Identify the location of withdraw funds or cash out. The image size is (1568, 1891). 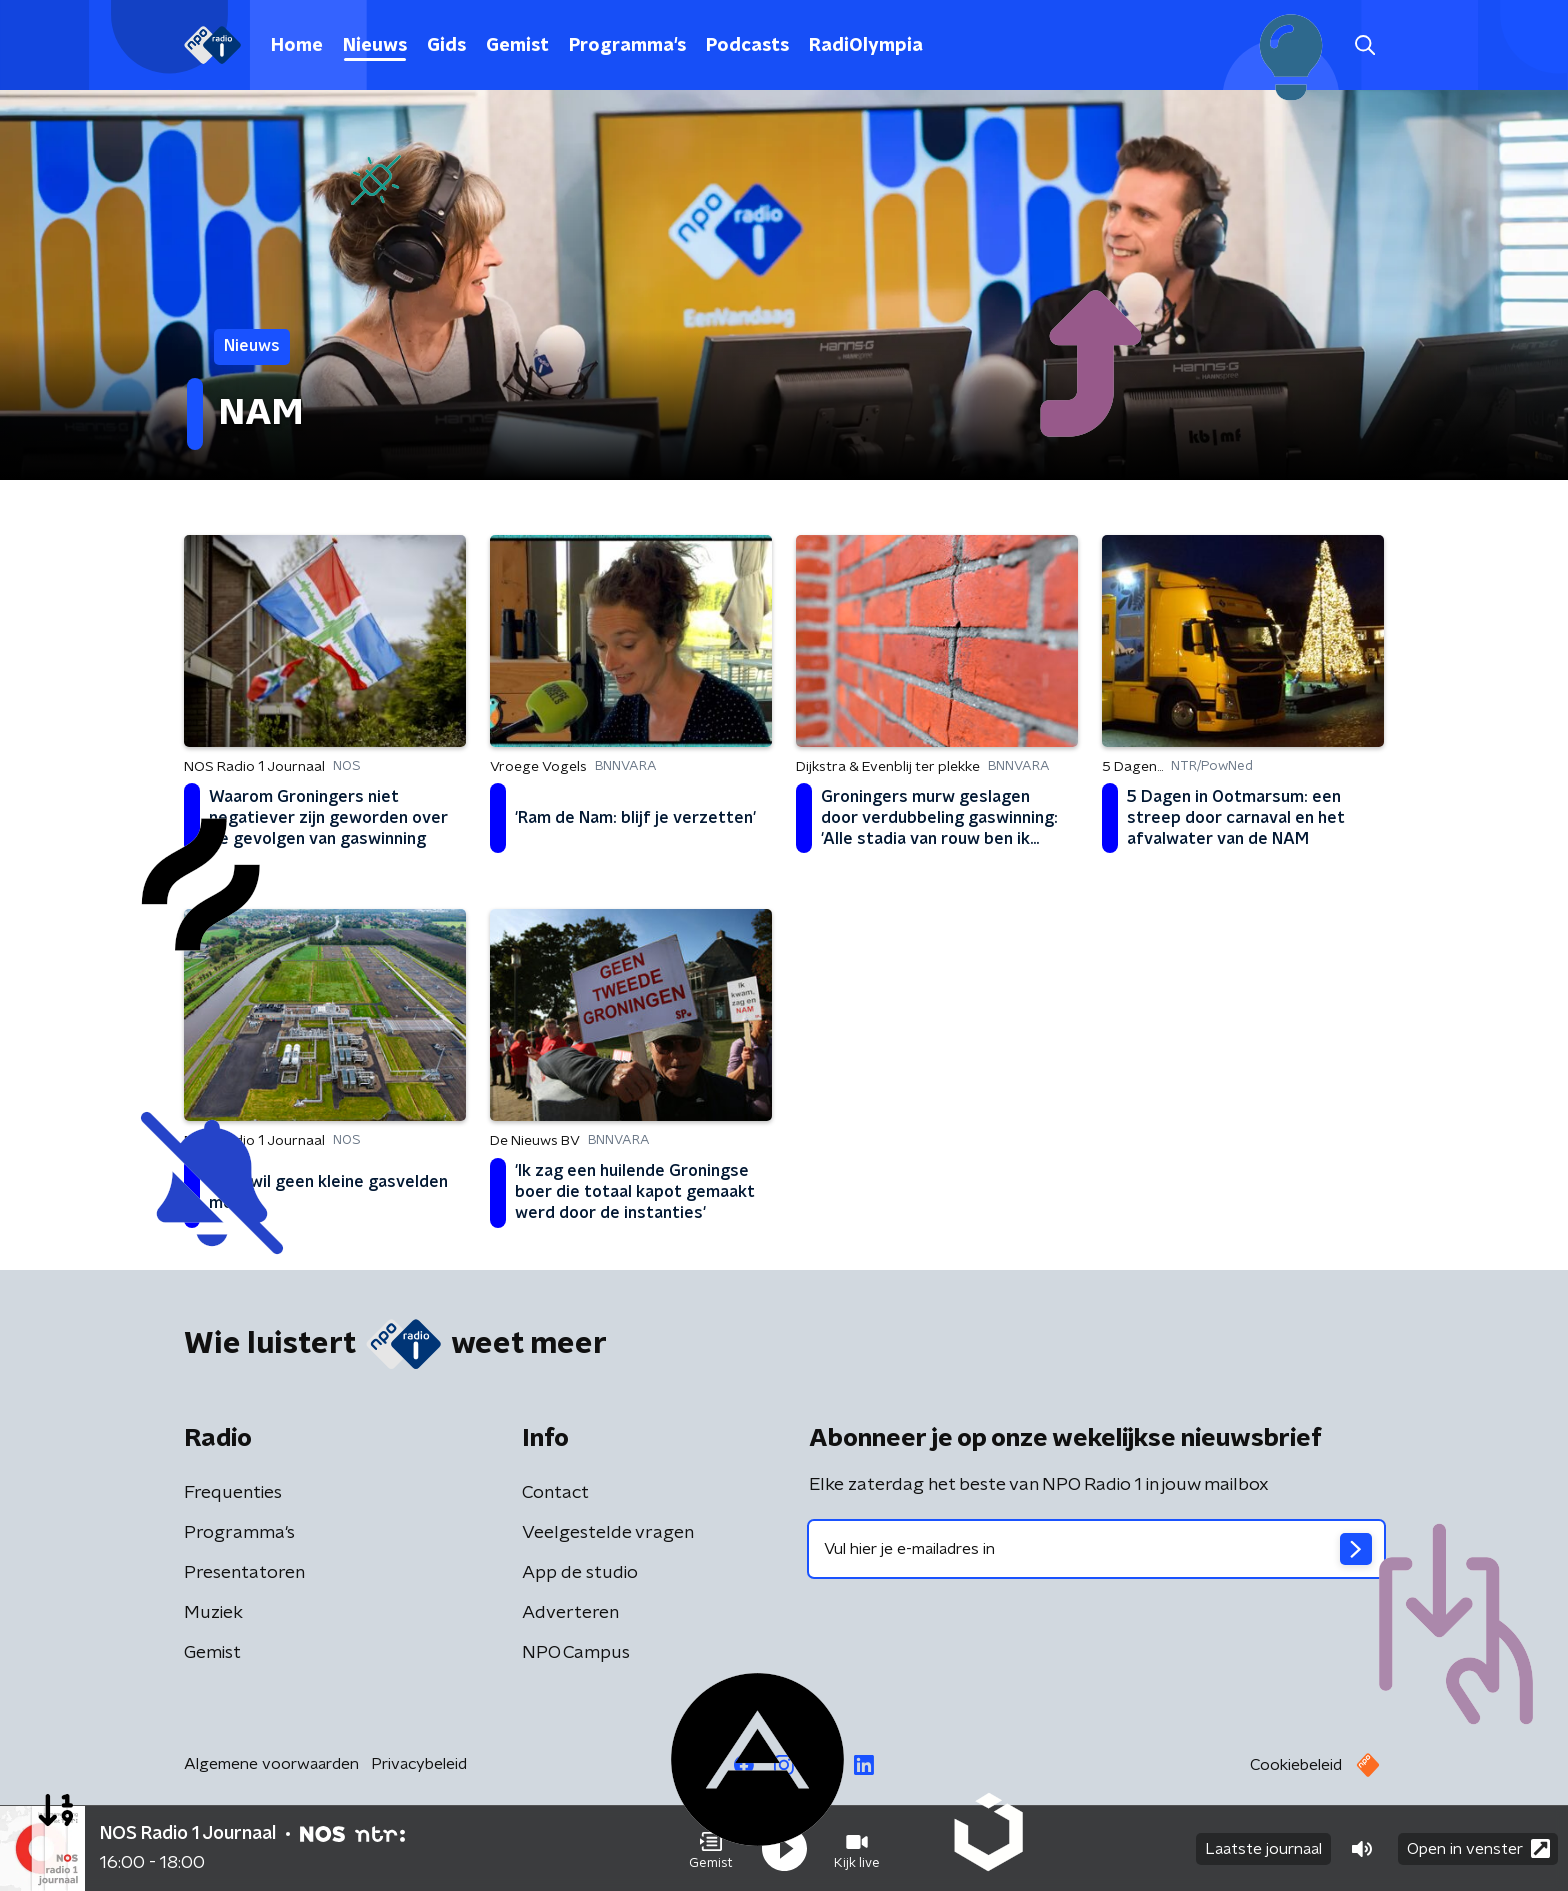
(1446, 1624).